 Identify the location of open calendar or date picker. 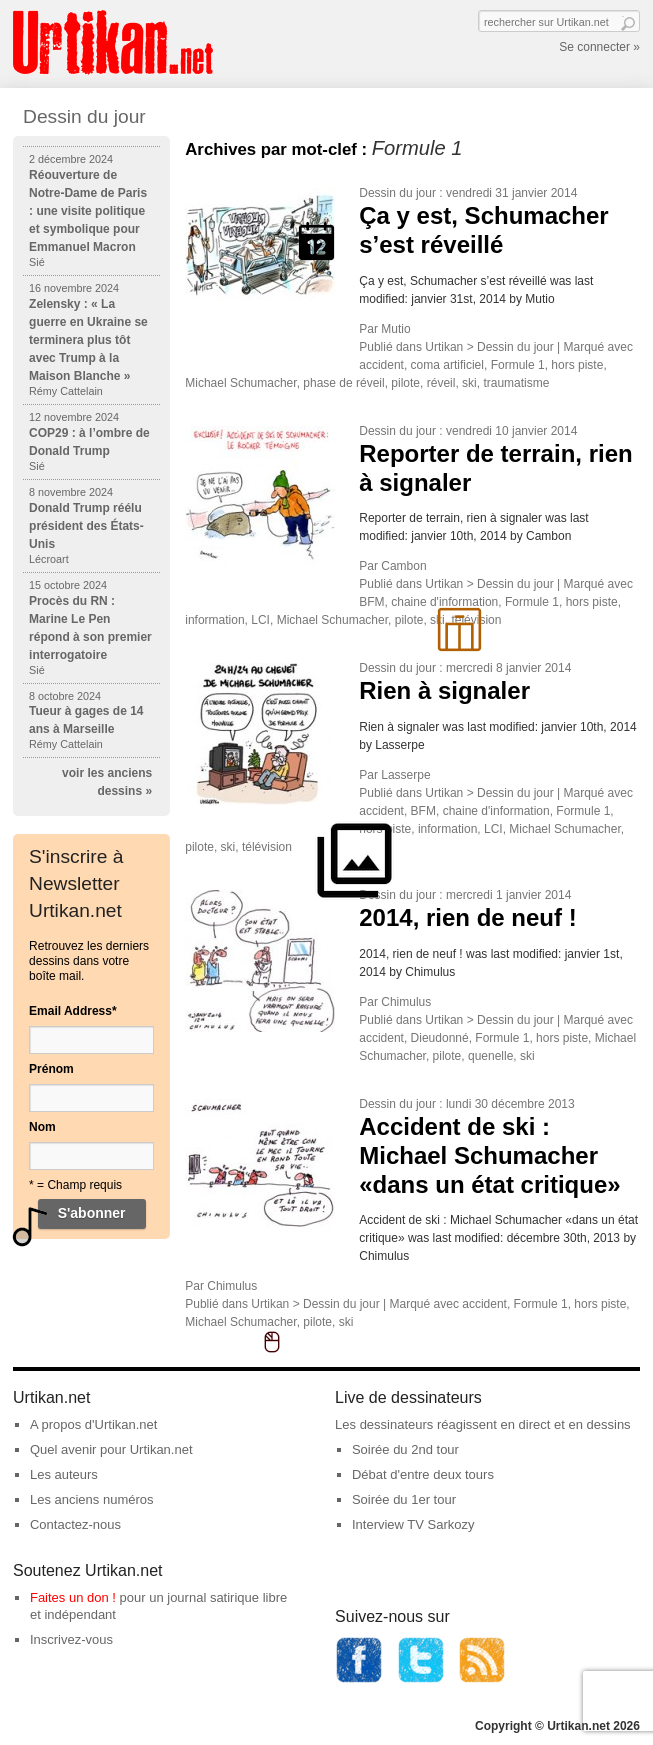
(316, 242).